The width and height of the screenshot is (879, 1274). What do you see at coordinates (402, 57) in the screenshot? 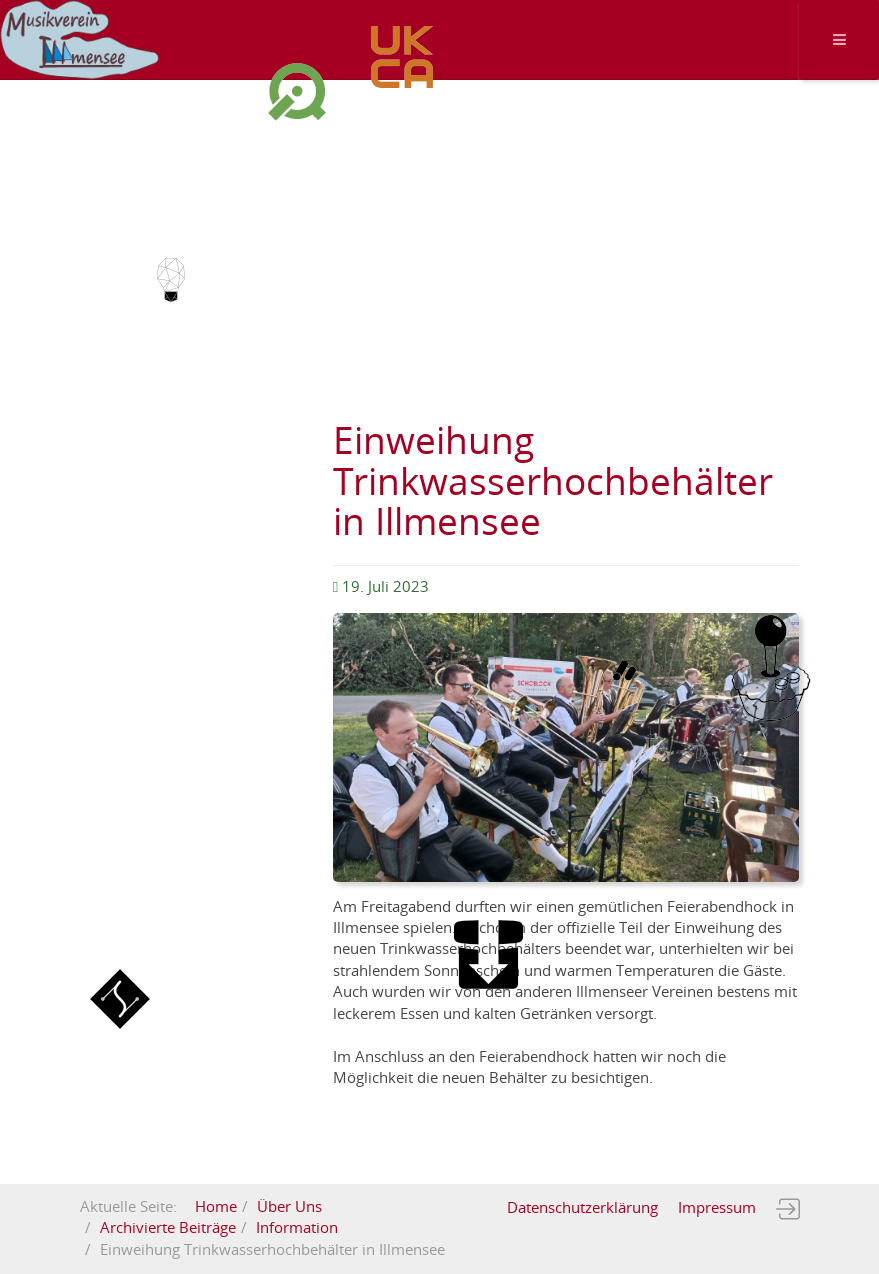
I see `UKCA (UK Conformity Assessed) certification mark` at bounding box center [402, 57].